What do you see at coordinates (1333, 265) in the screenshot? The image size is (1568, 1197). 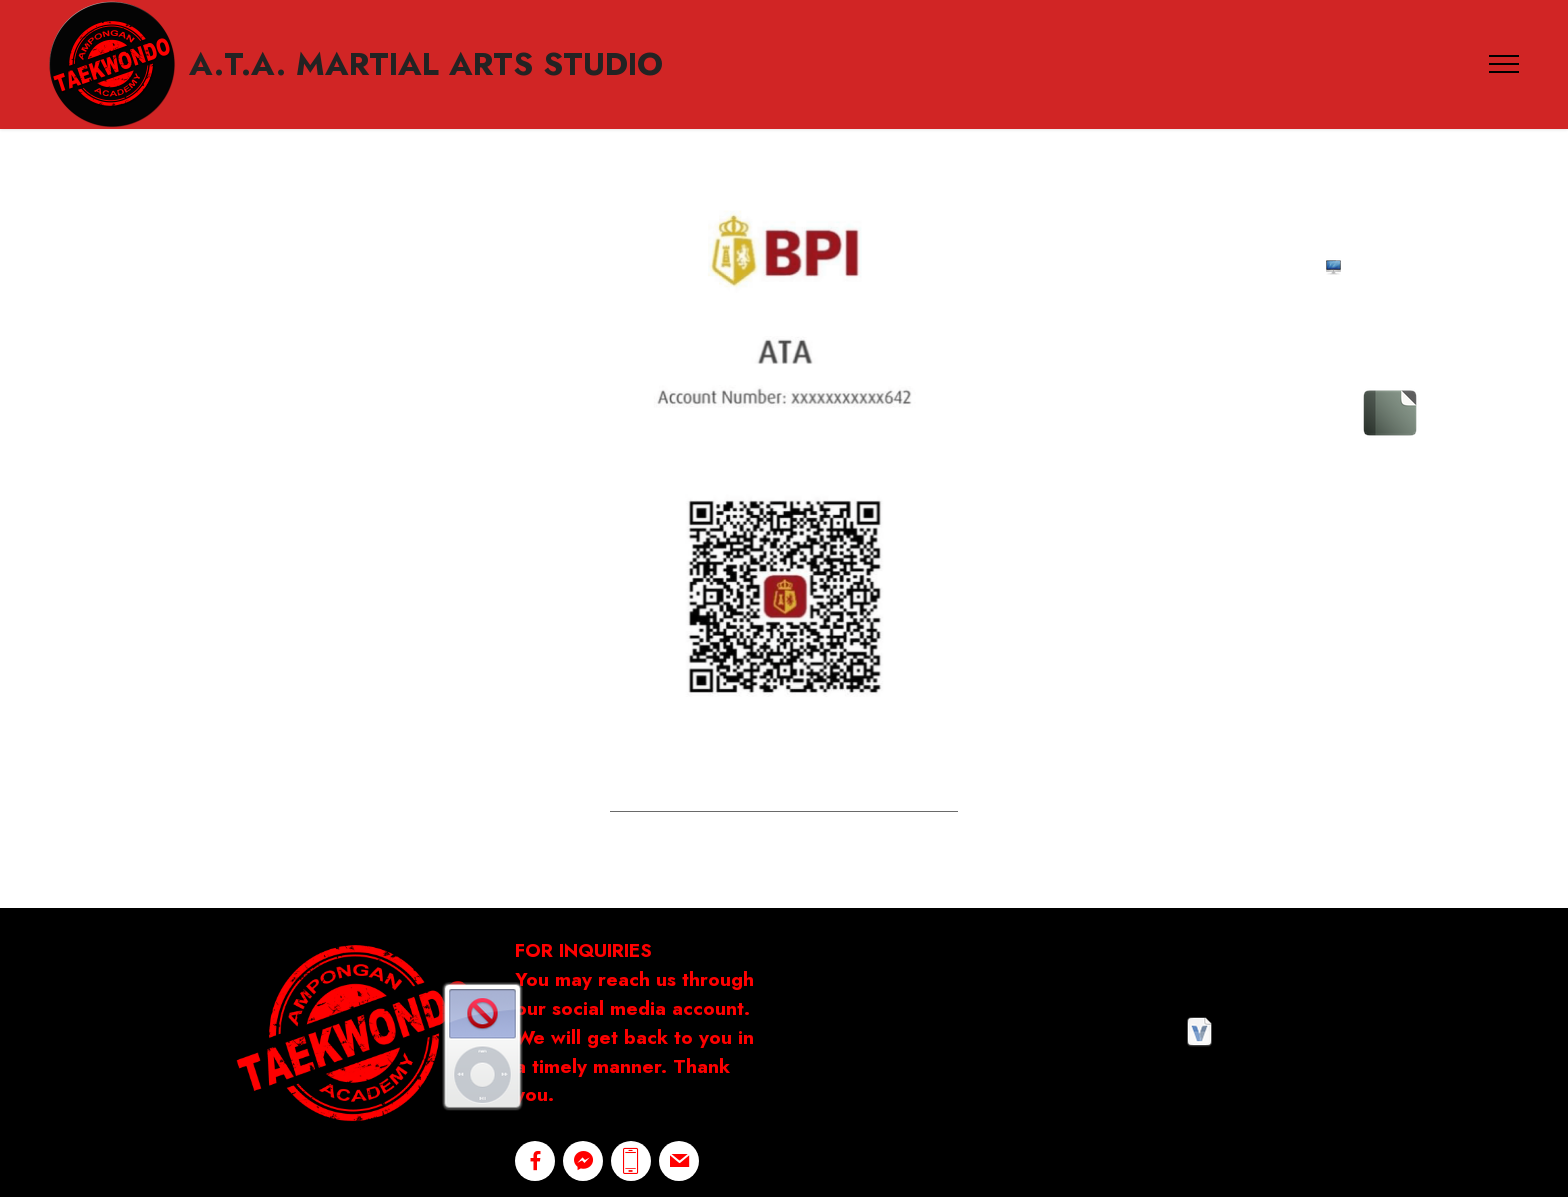 I see `represents this mac in system preferences or network settings` at bounding box center [1333, 265].